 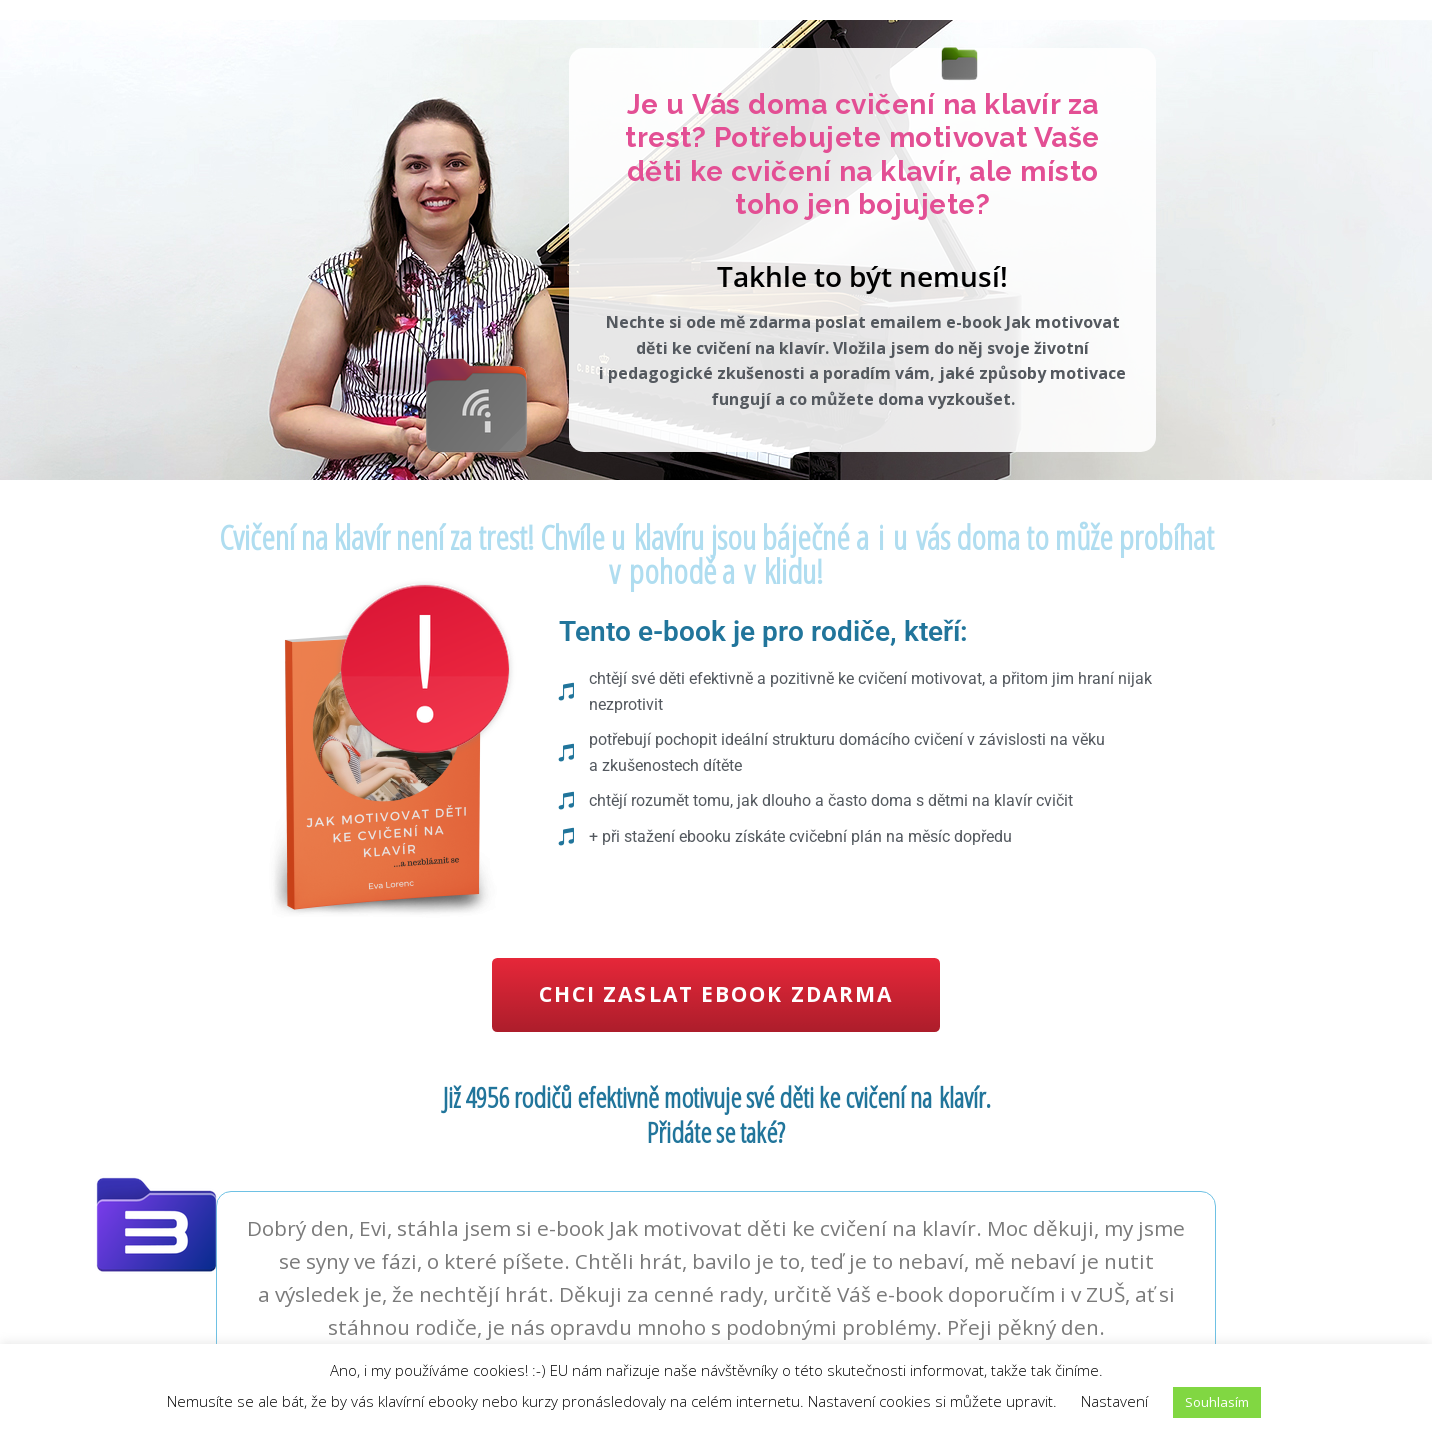 I want to click on open insync cloud sync folder, so click(x=476, y=405).